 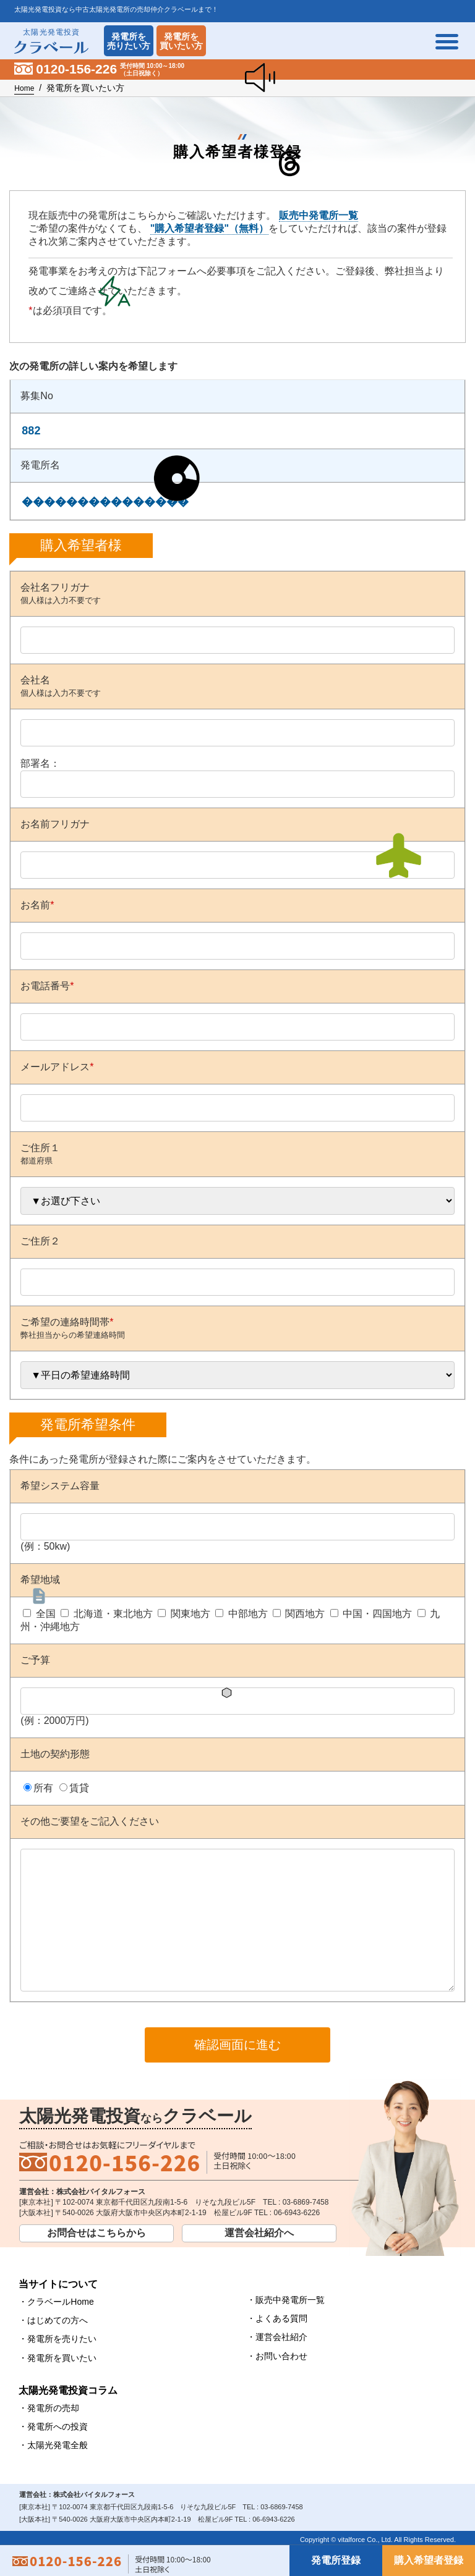 I want to click on generic shape or container element, so click(x=226, y=1692).